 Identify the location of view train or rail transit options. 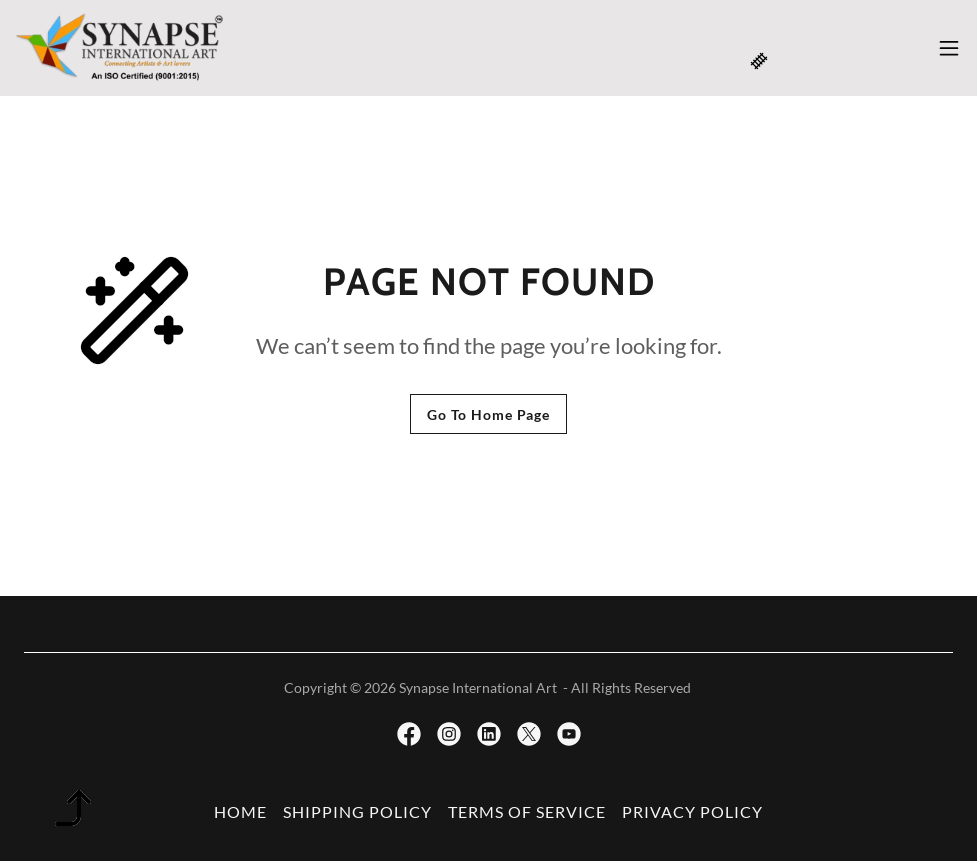
(759, 61).